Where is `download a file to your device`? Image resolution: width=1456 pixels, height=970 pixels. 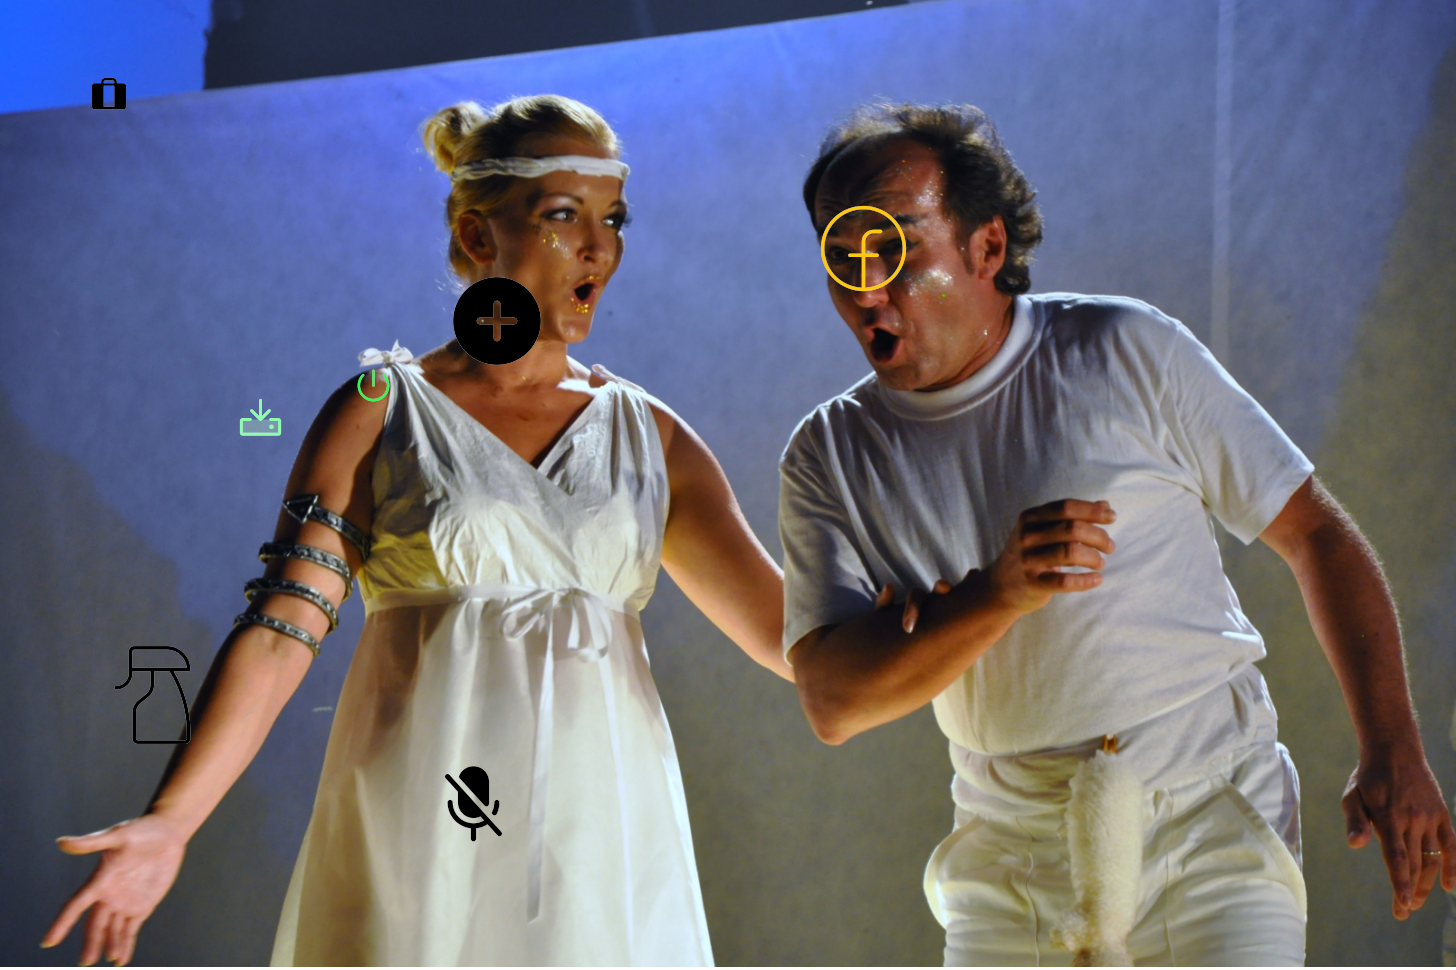
download a file to your device is located at coordinates (260, 419).